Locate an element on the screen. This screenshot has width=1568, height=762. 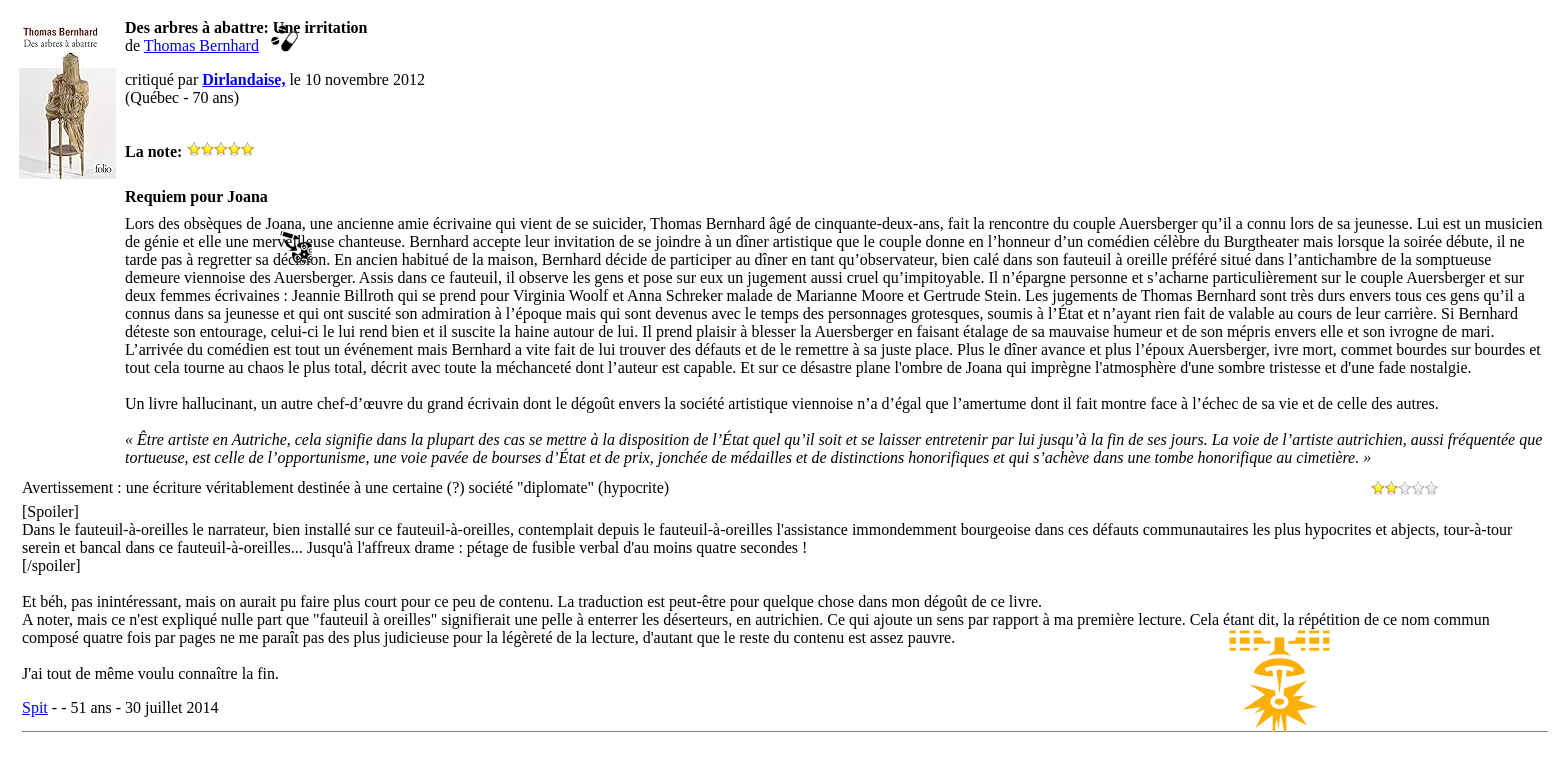
reload weapon ammunition is located at coordinates (295, 246).